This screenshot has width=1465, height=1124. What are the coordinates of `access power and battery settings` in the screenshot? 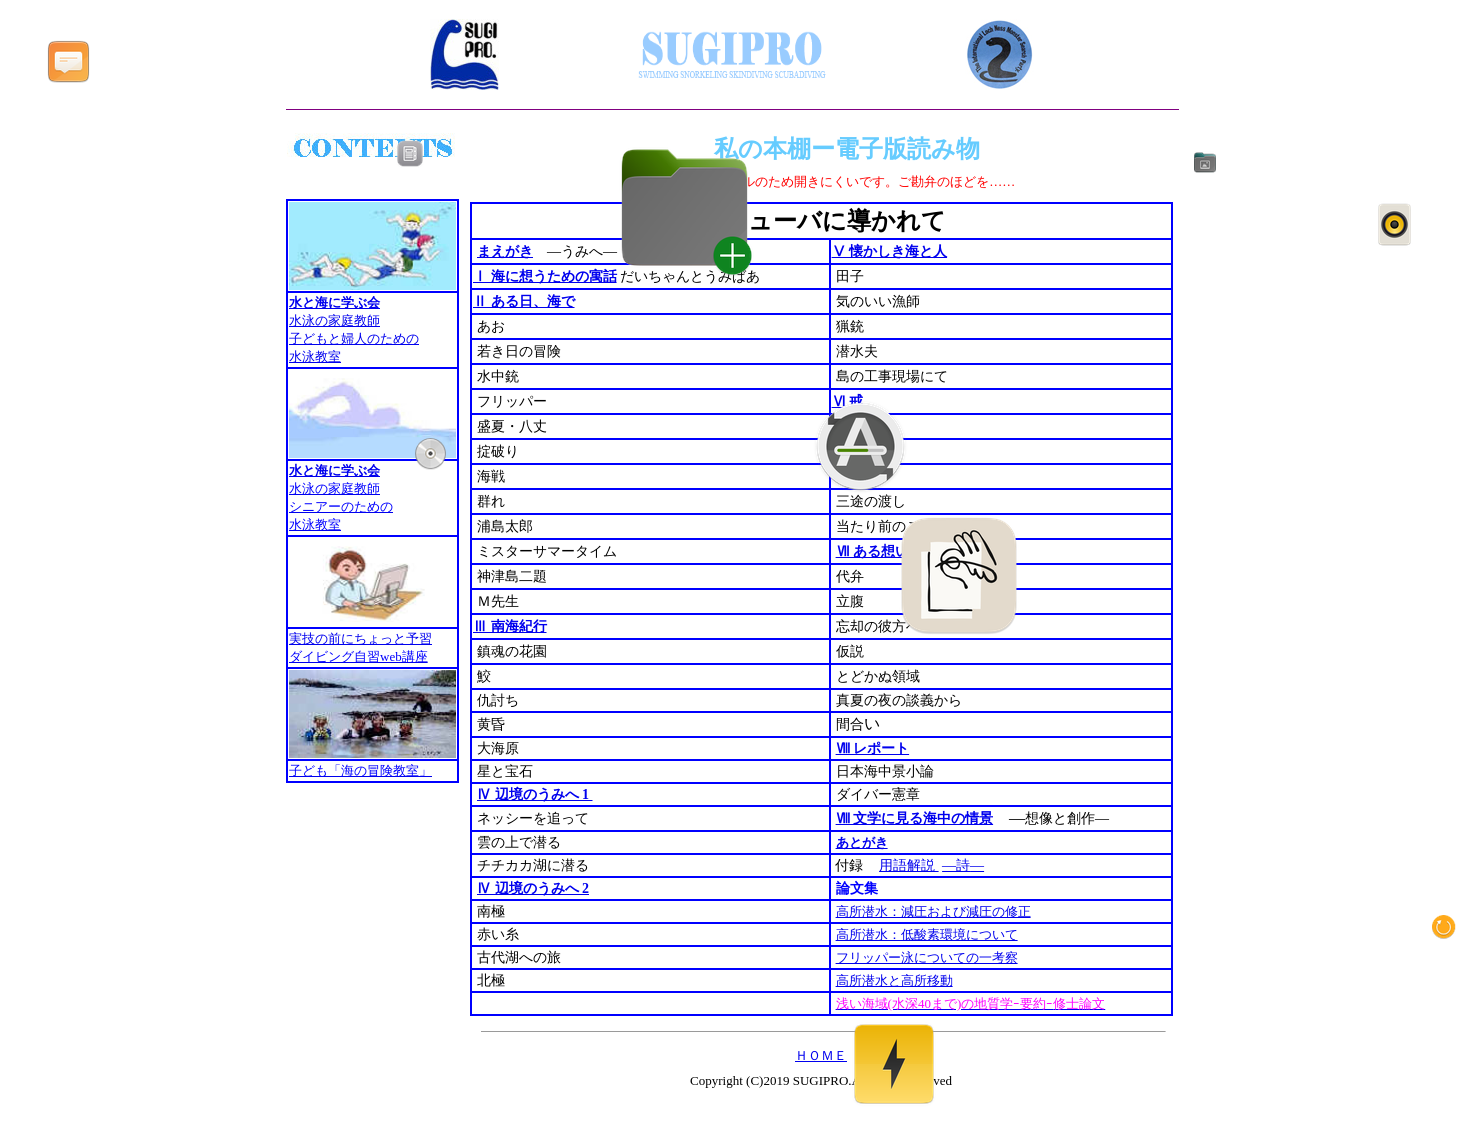 It's located at (894, 1064).